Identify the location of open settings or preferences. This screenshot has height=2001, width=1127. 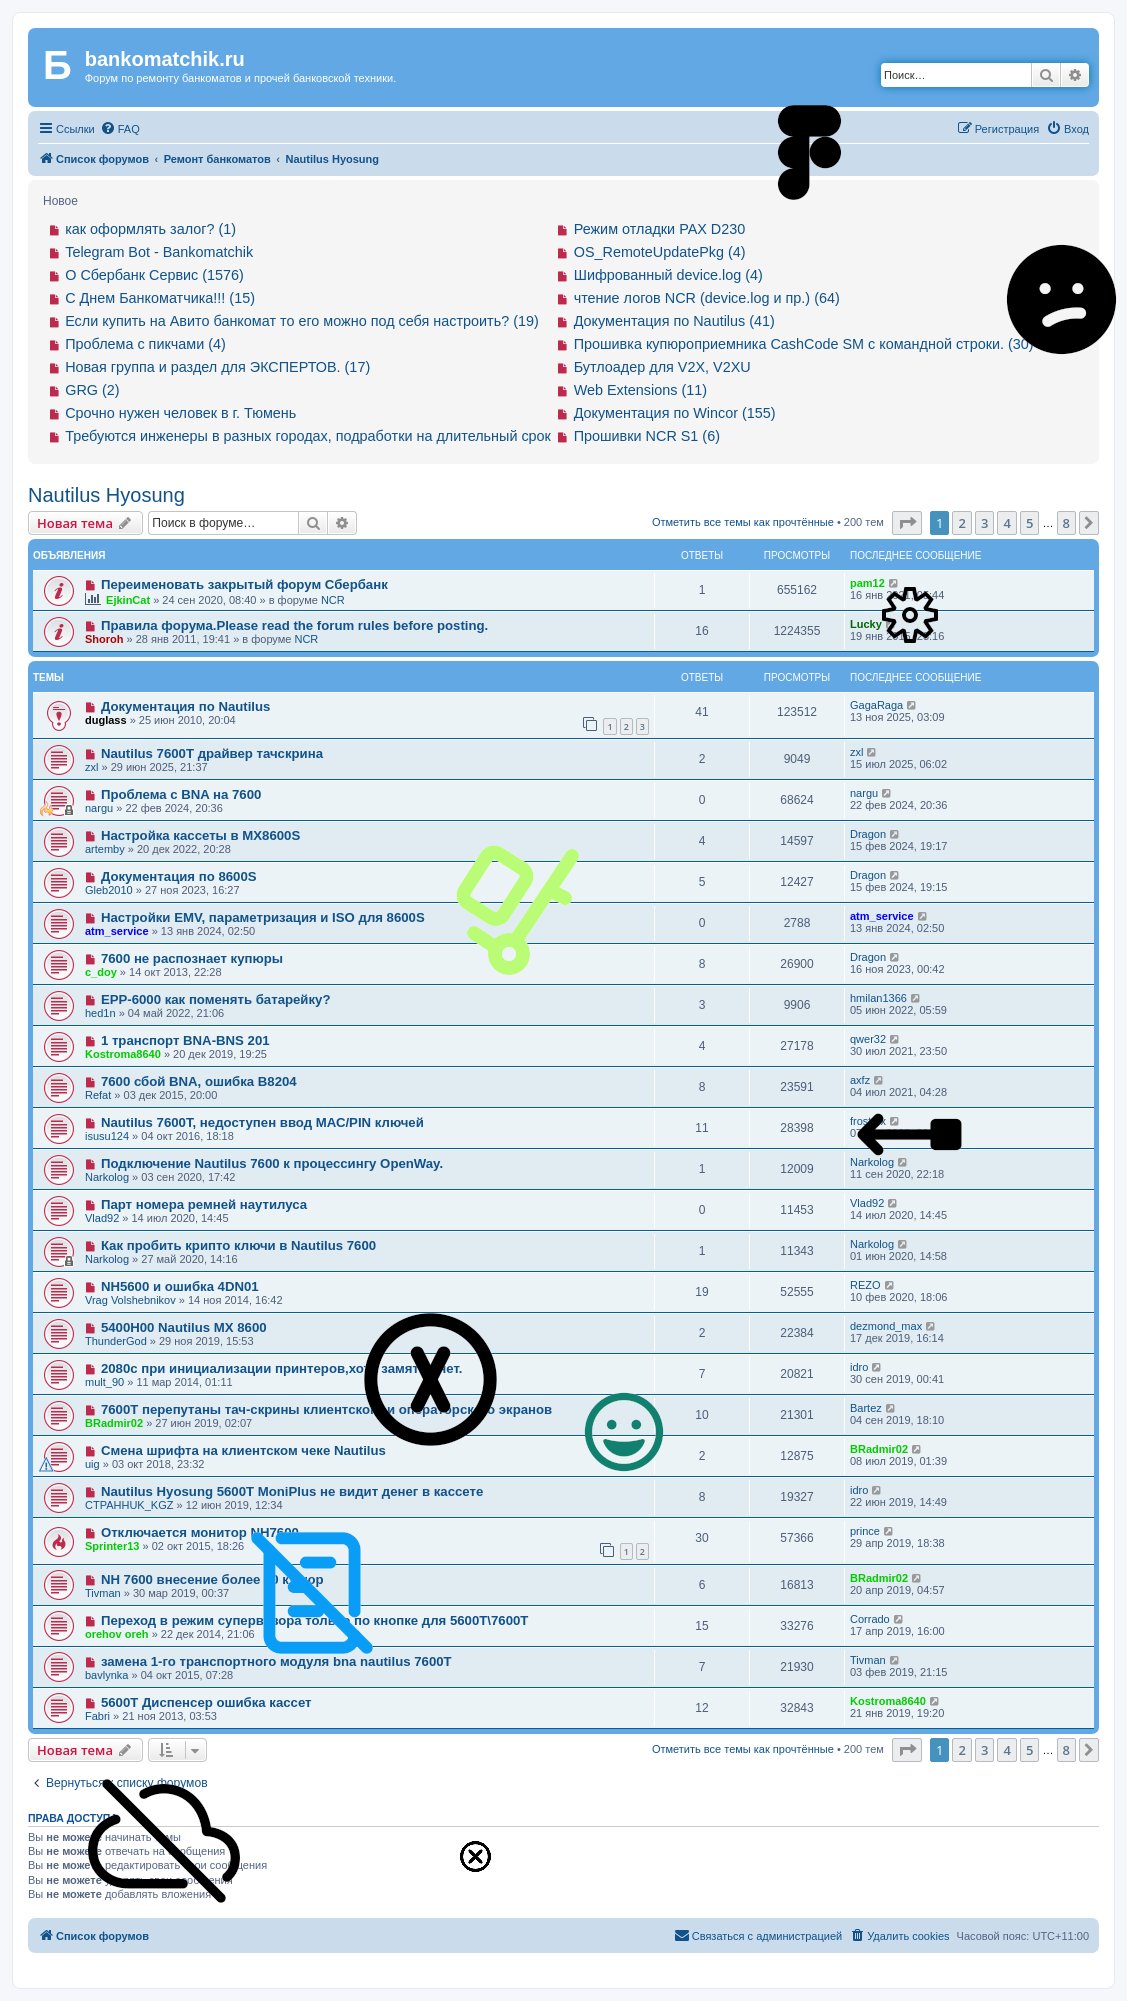
(910, 615).